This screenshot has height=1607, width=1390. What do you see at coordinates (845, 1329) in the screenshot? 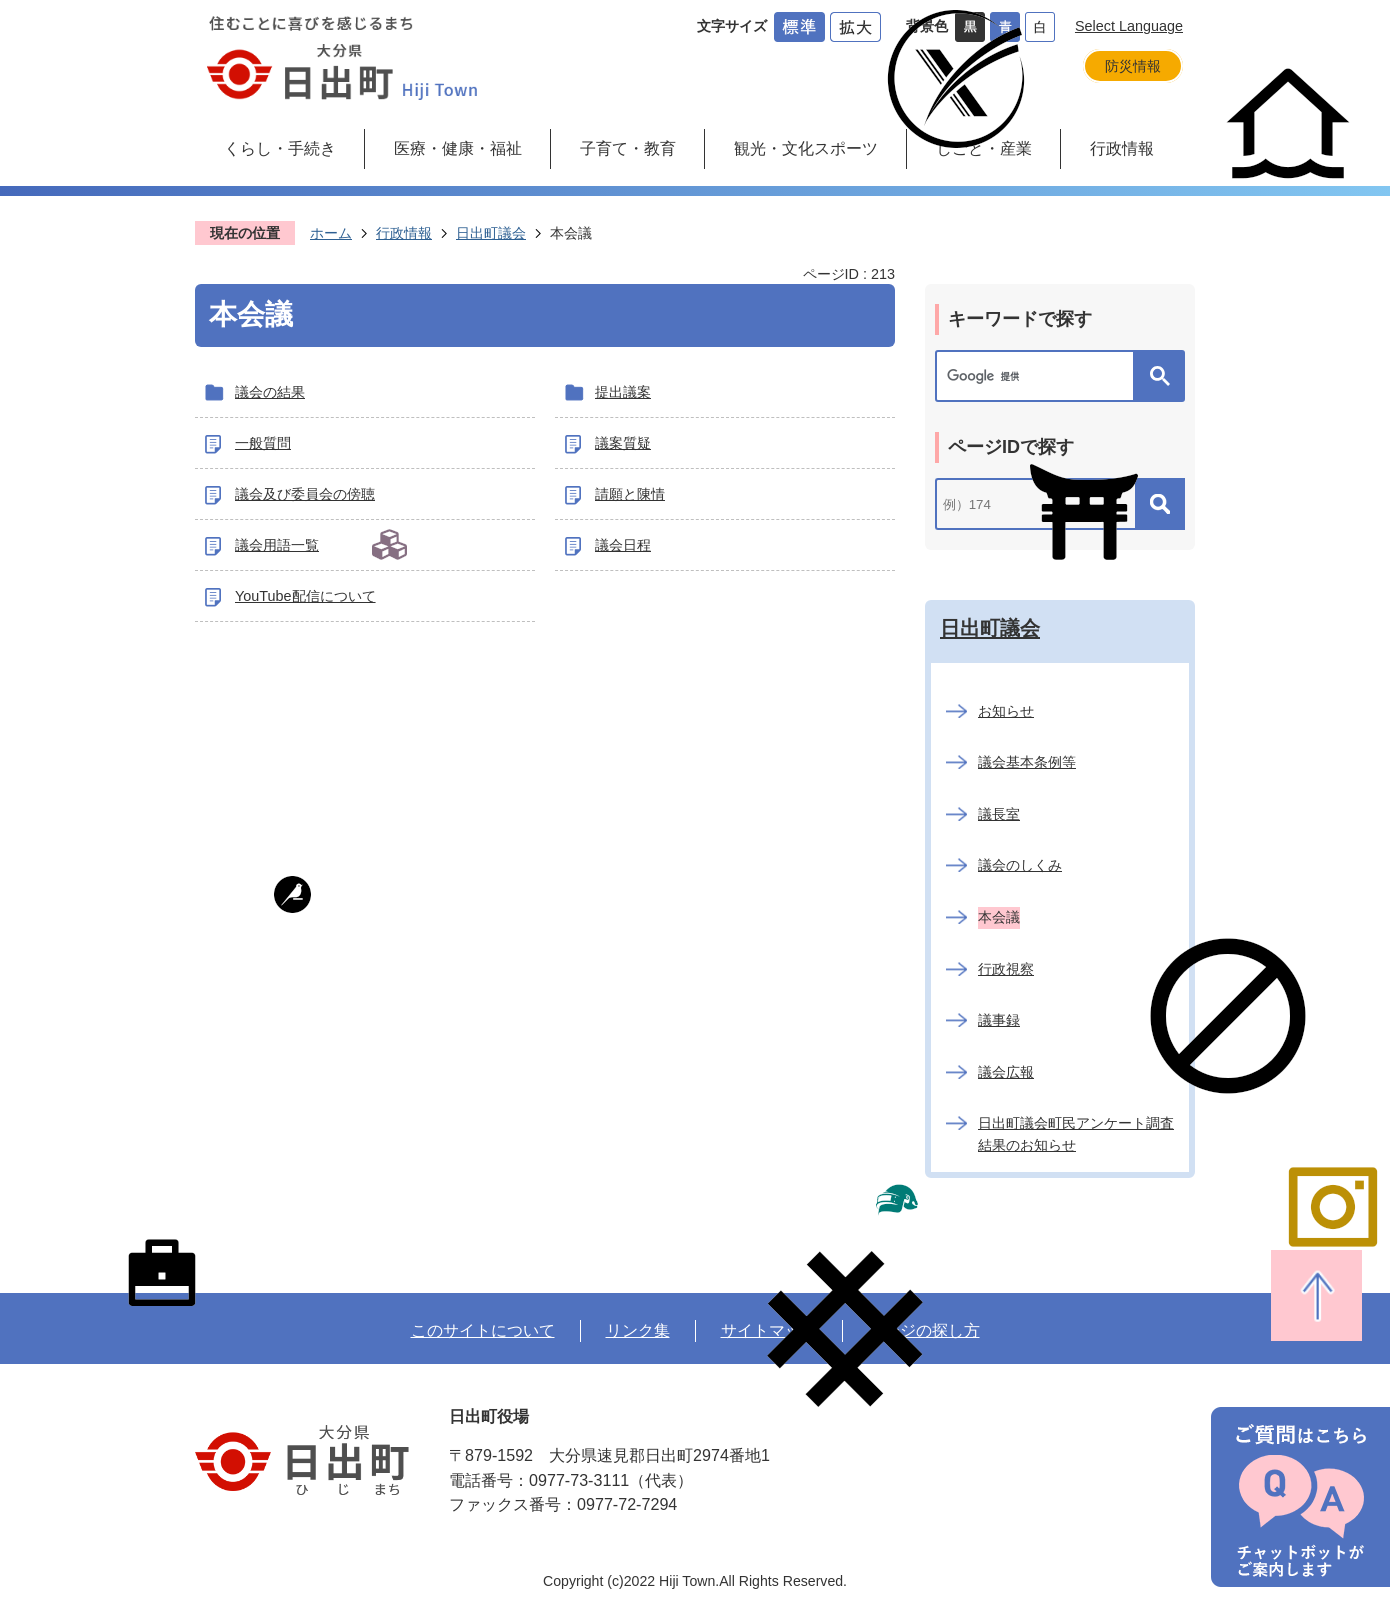
I see `open SimpleX messaging app` at bounding box center [845, 1329].